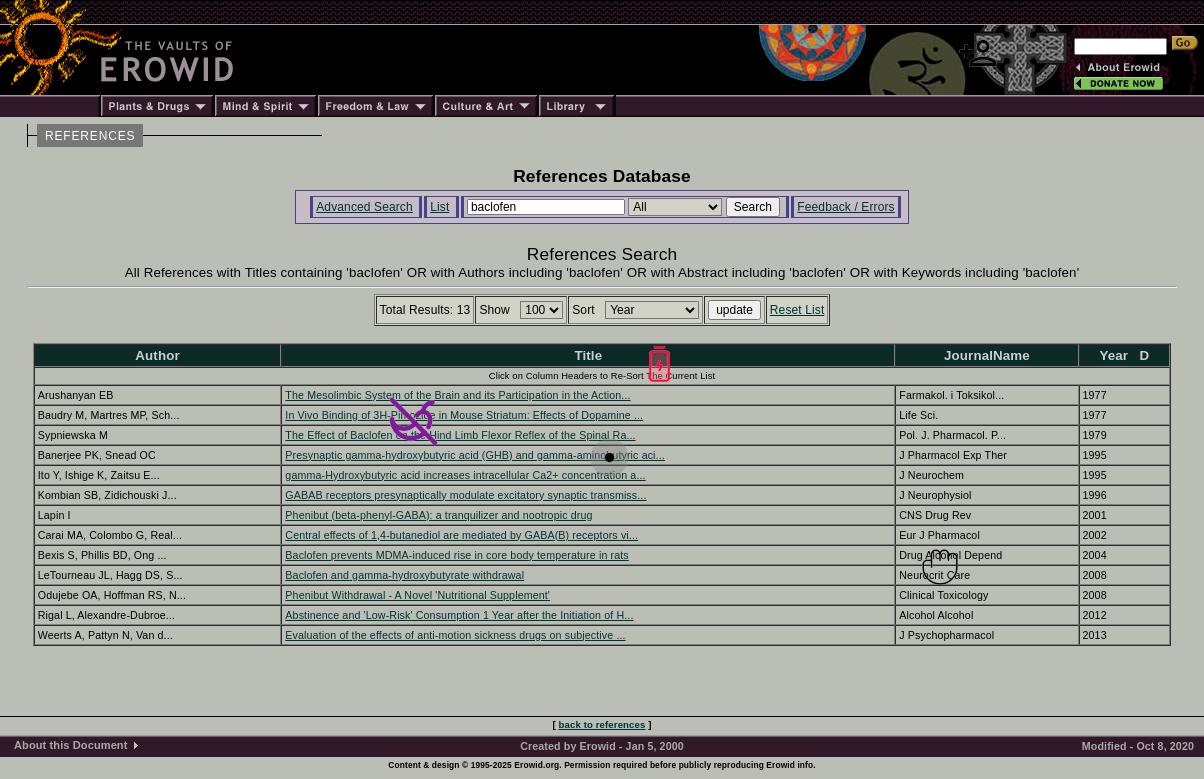 Image resolution: width=1204 pixels, height=779 pixels. Describe the element at coordinates (609, 457) in the screenshot. I see `indicates an unread notification or new item` at that location.